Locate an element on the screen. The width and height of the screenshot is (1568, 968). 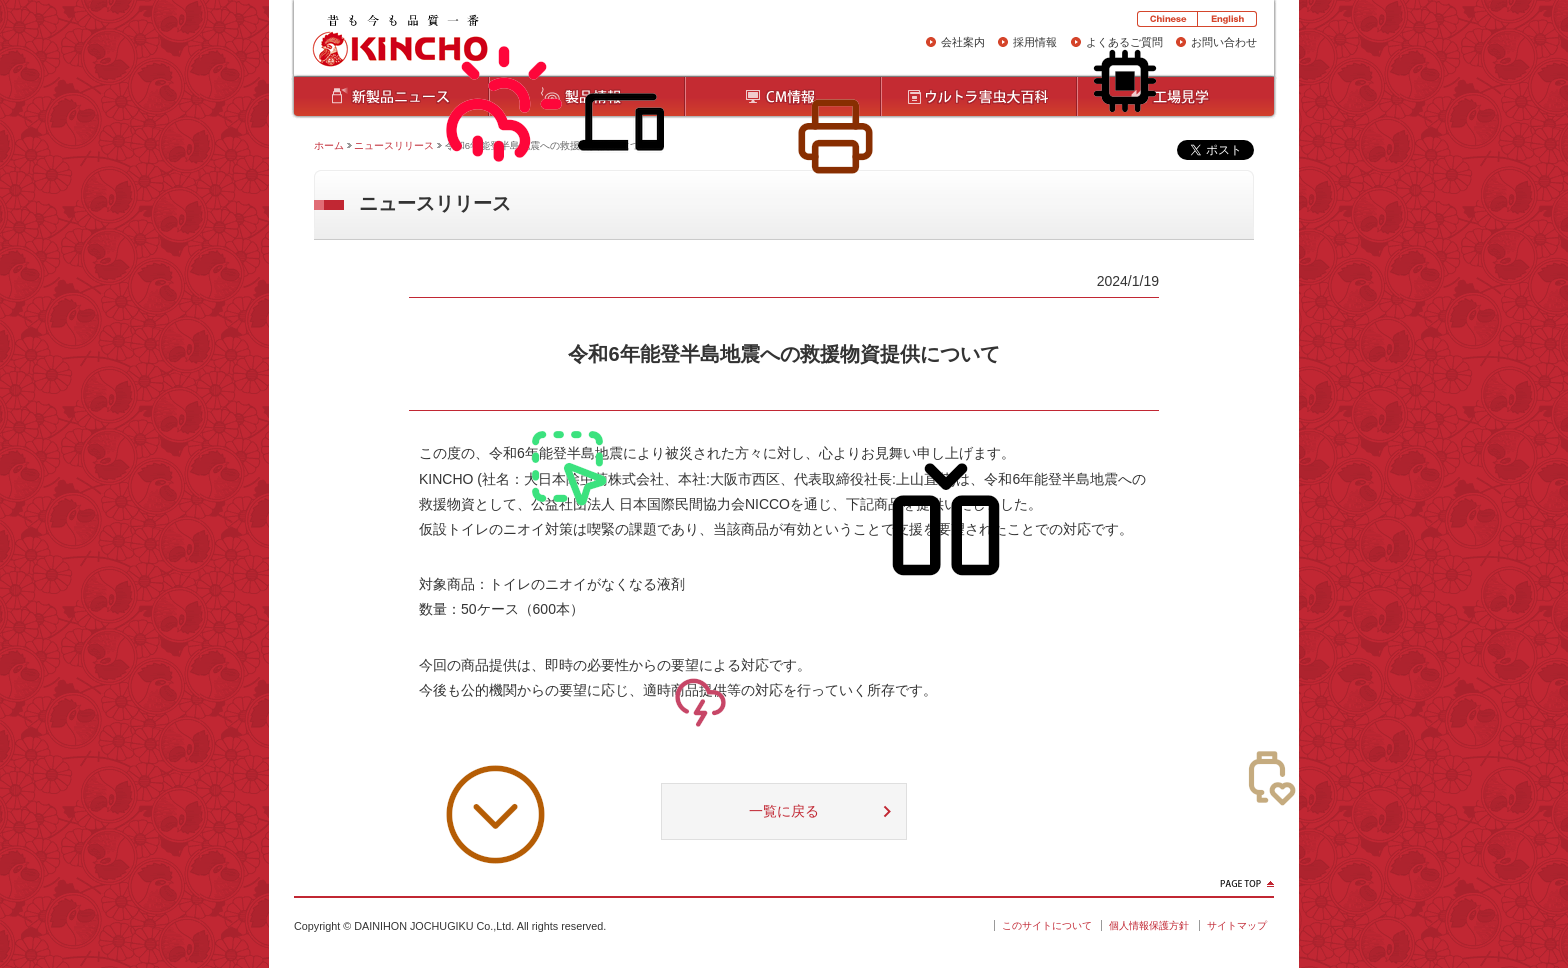
indicates thunderstorm or severe weather conditions is located at coordinates (700, 701).